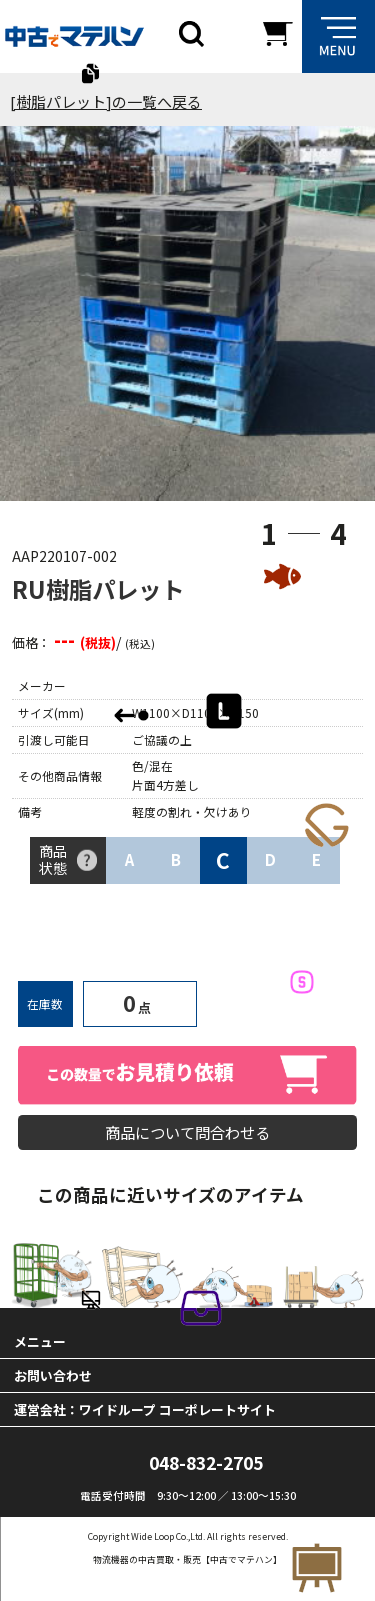  I want to click on view all documents, so click(90, 73).